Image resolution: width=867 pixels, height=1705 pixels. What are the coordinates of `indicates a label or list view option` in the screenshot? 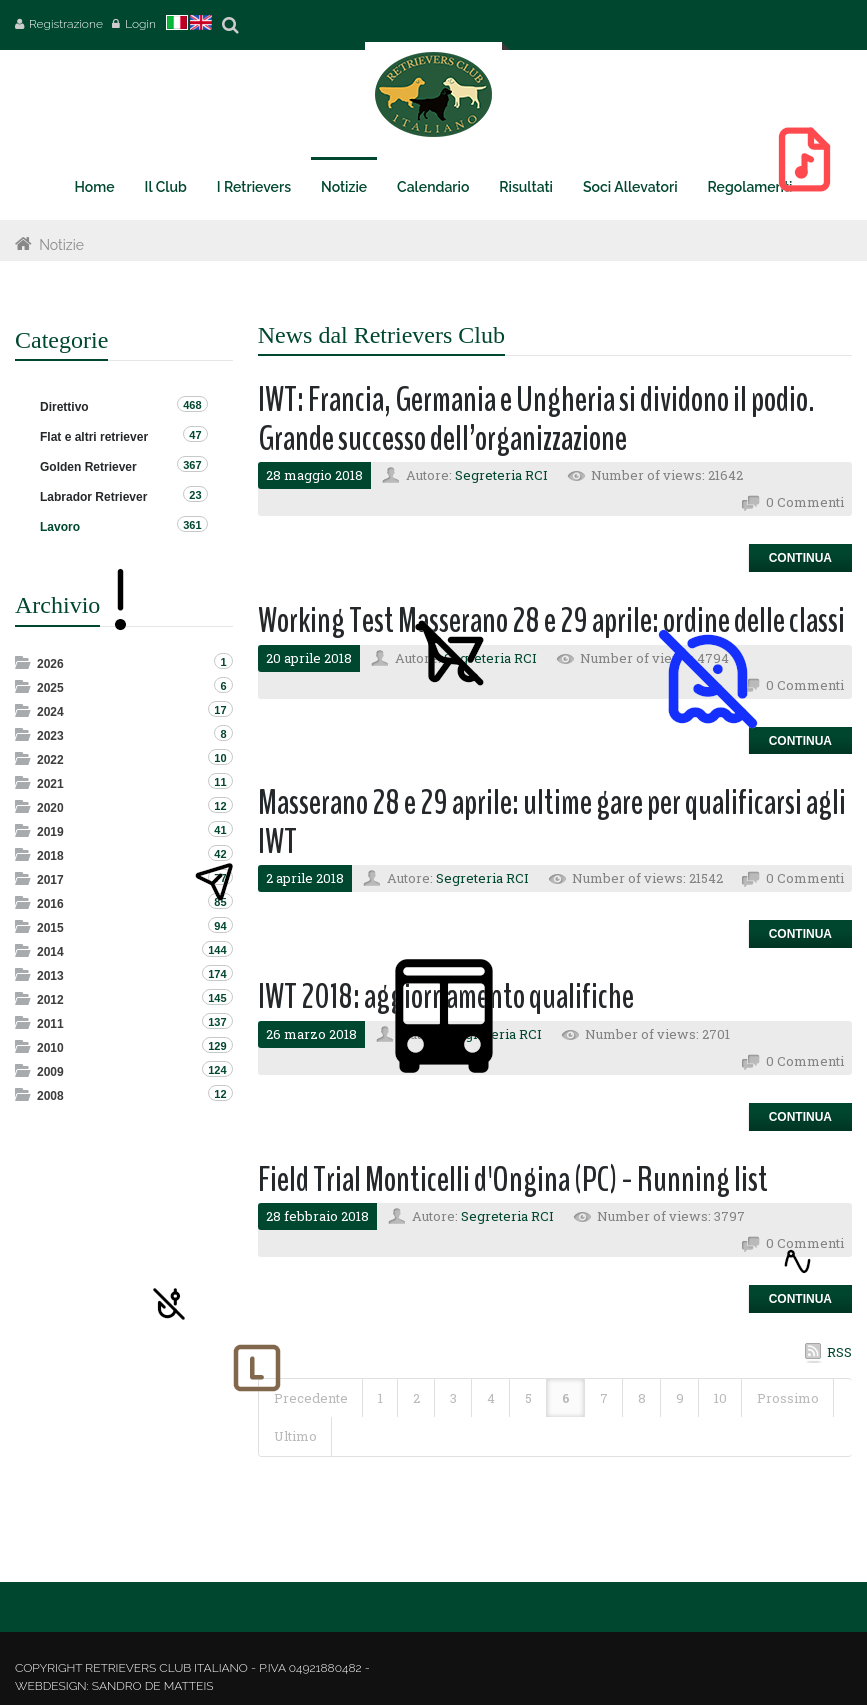 It's located at (257, 1368).